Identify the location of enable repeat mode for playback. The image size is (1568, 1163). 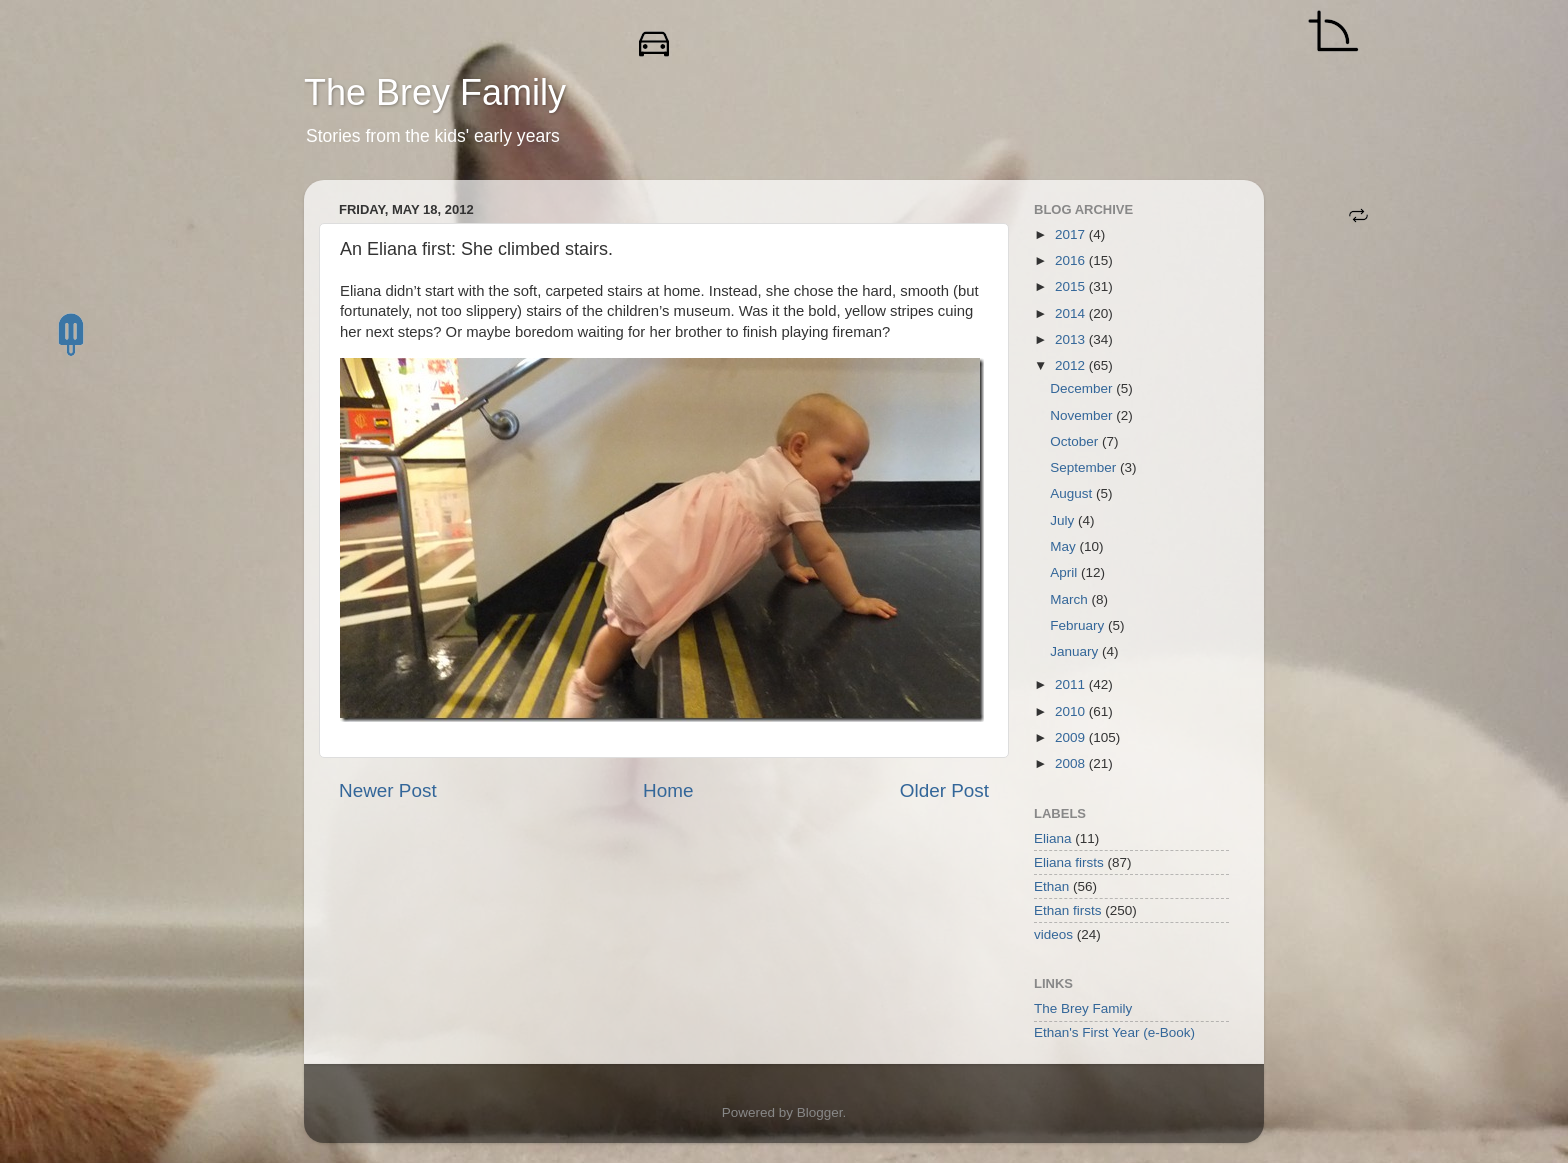
(1358, 215).